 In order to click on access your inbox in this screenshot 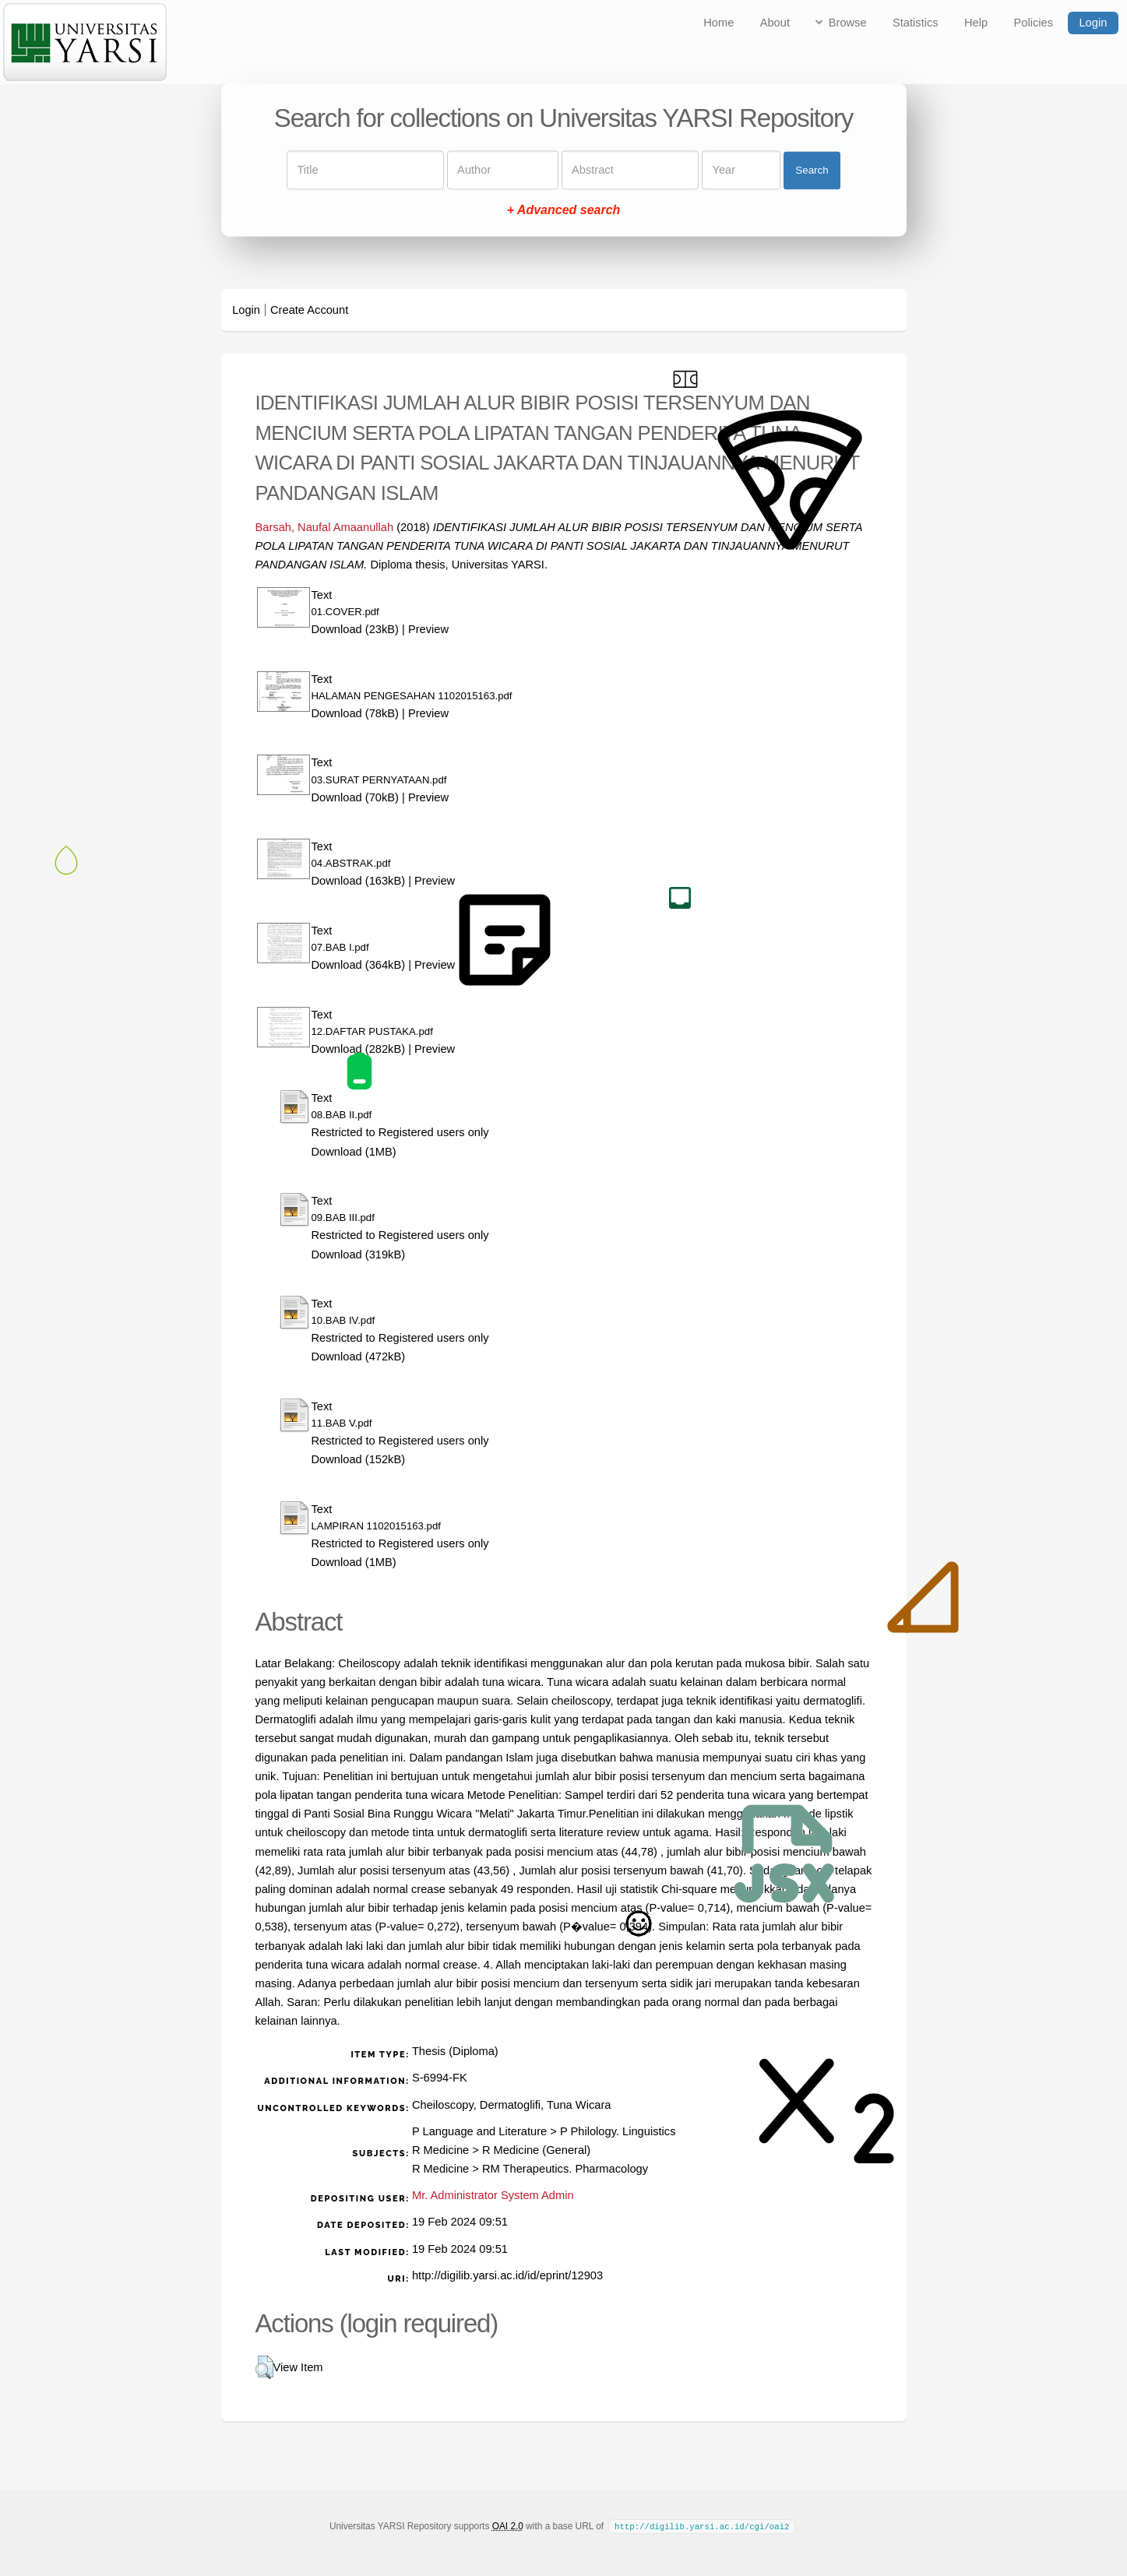, I will do `click(680, 898)`.